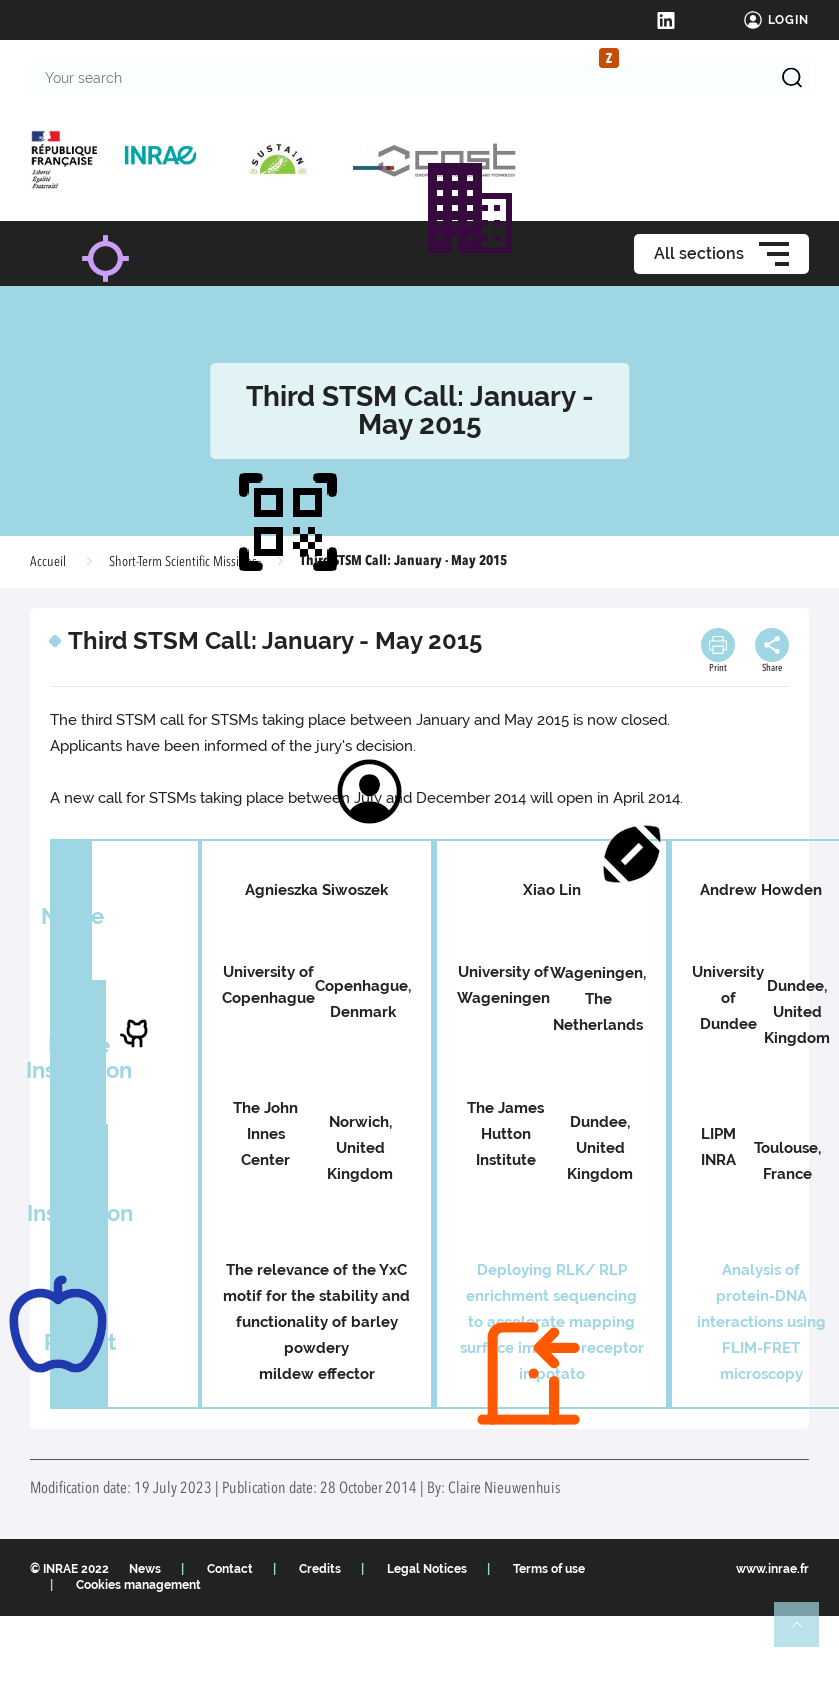 This screenshot has height=1692, width=839. What do you see at coordinates (58, 1324) in the screenshot?
I see `access health or nutrition tracking` at bounding box center [58, 1324].